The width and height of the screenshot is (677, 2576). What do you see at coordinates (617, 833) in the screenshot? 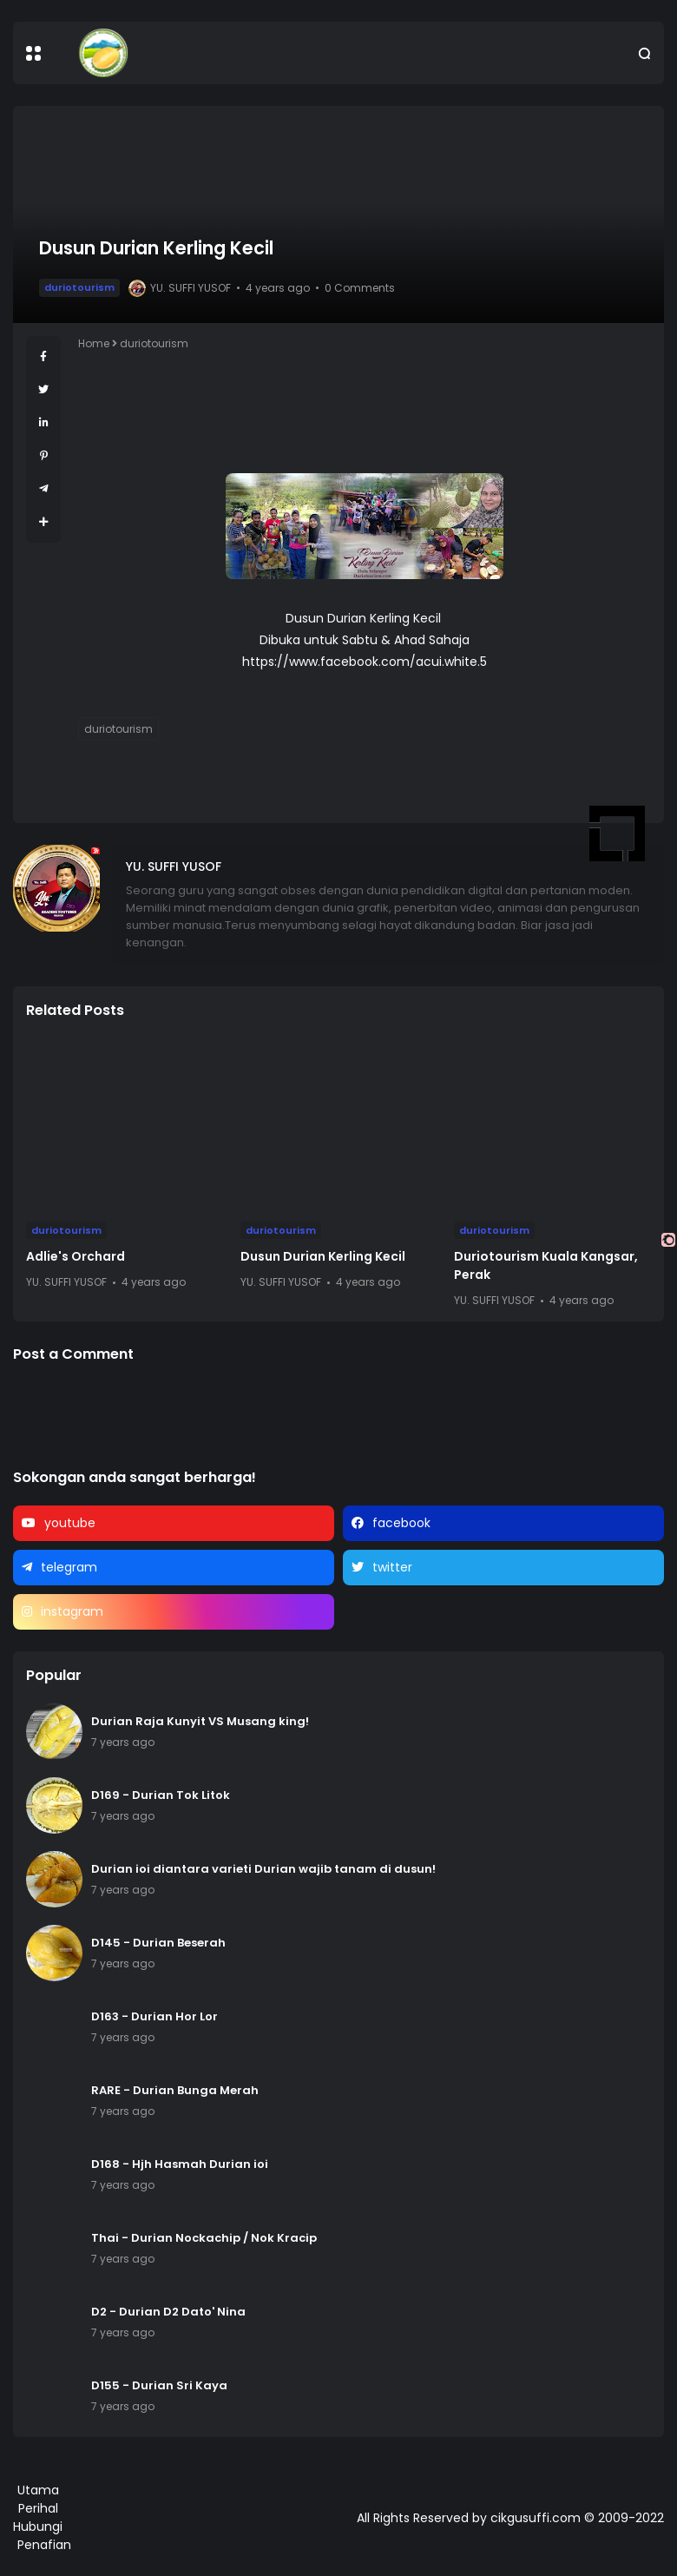
I see `linux foundation logo` at bounding box center [617, 833].